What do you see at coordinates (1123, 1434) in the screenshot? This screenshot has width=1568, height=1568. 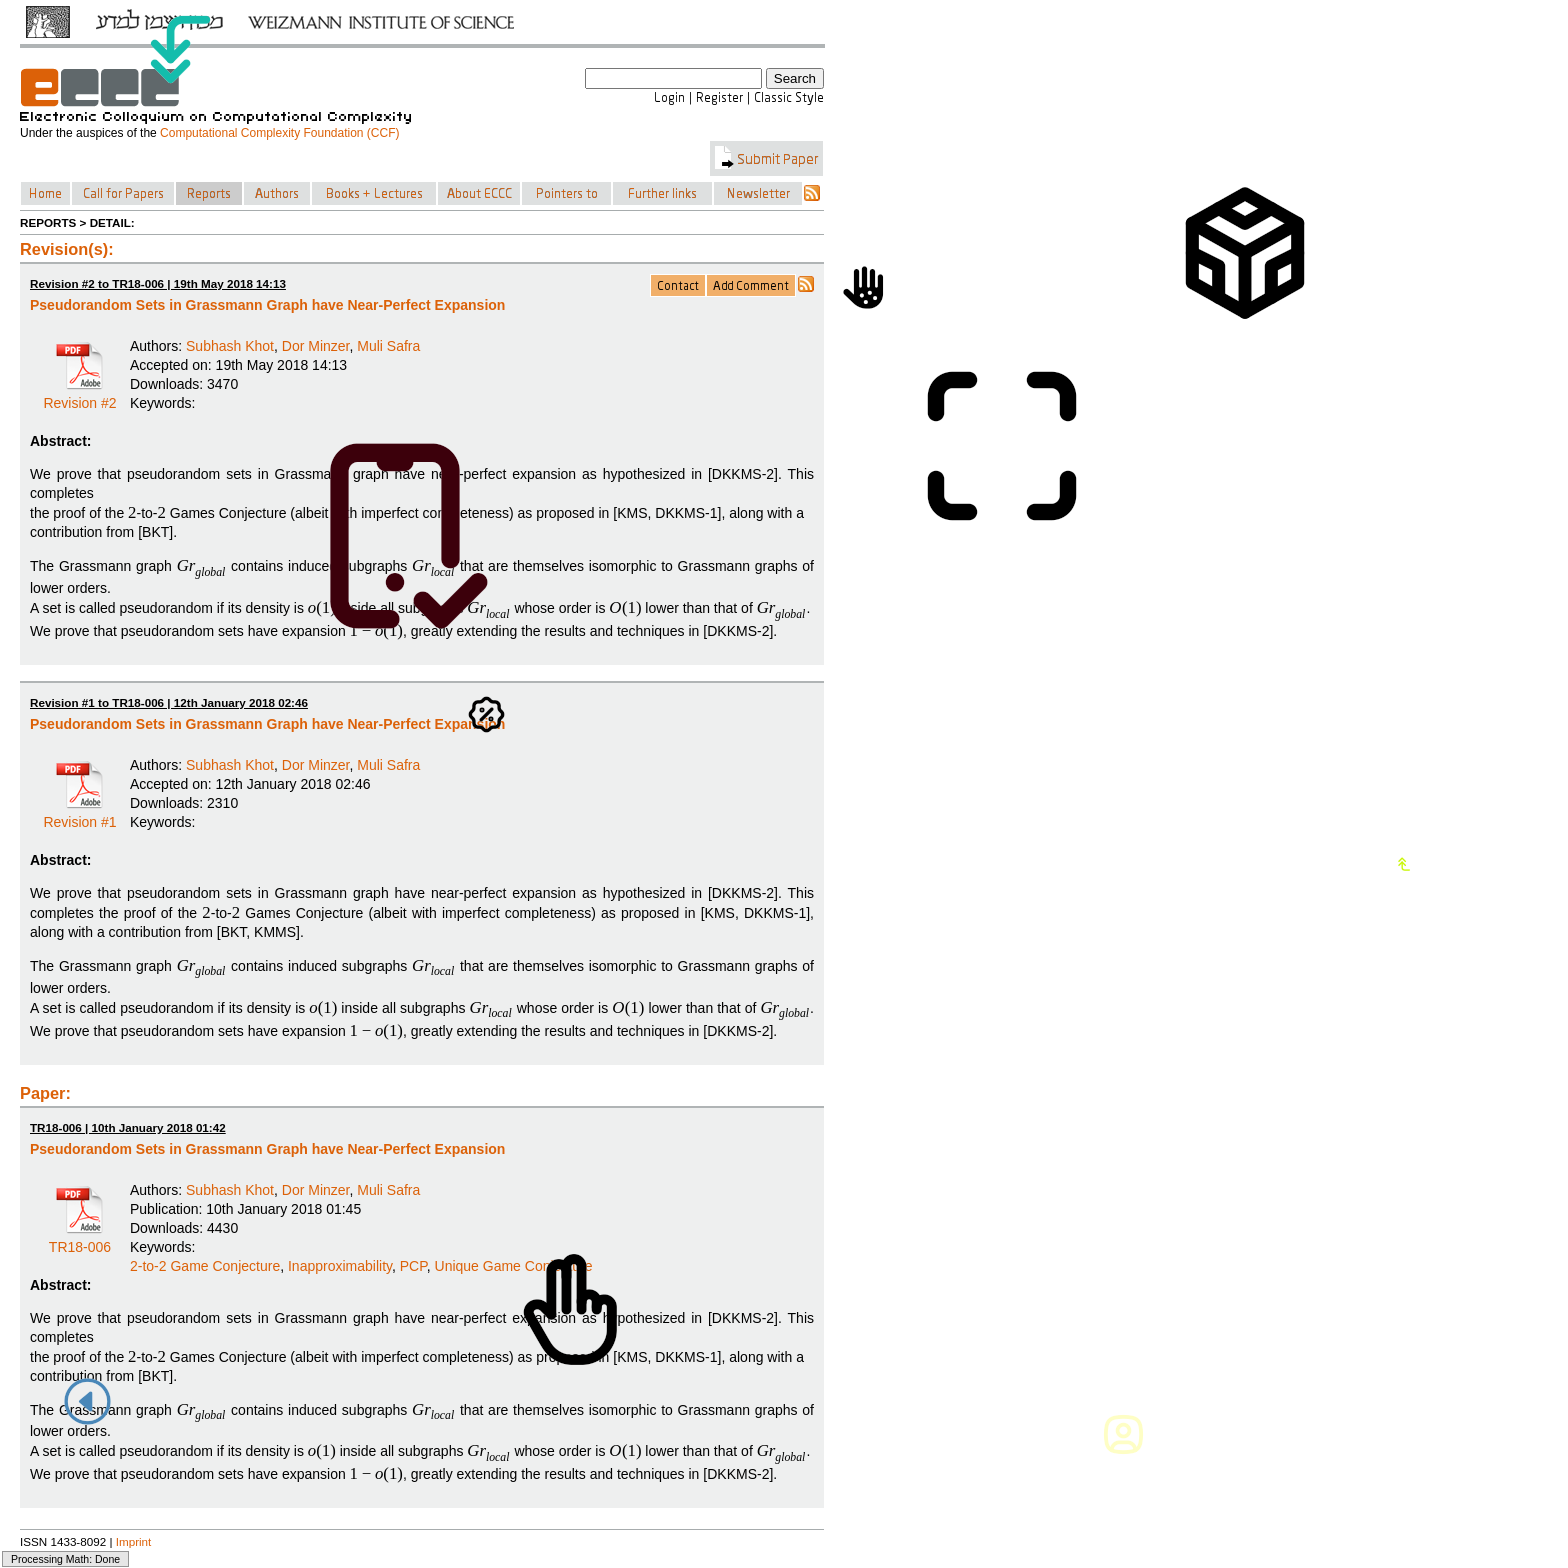 I see `view user profile` at bounding box center [1123, 1434].